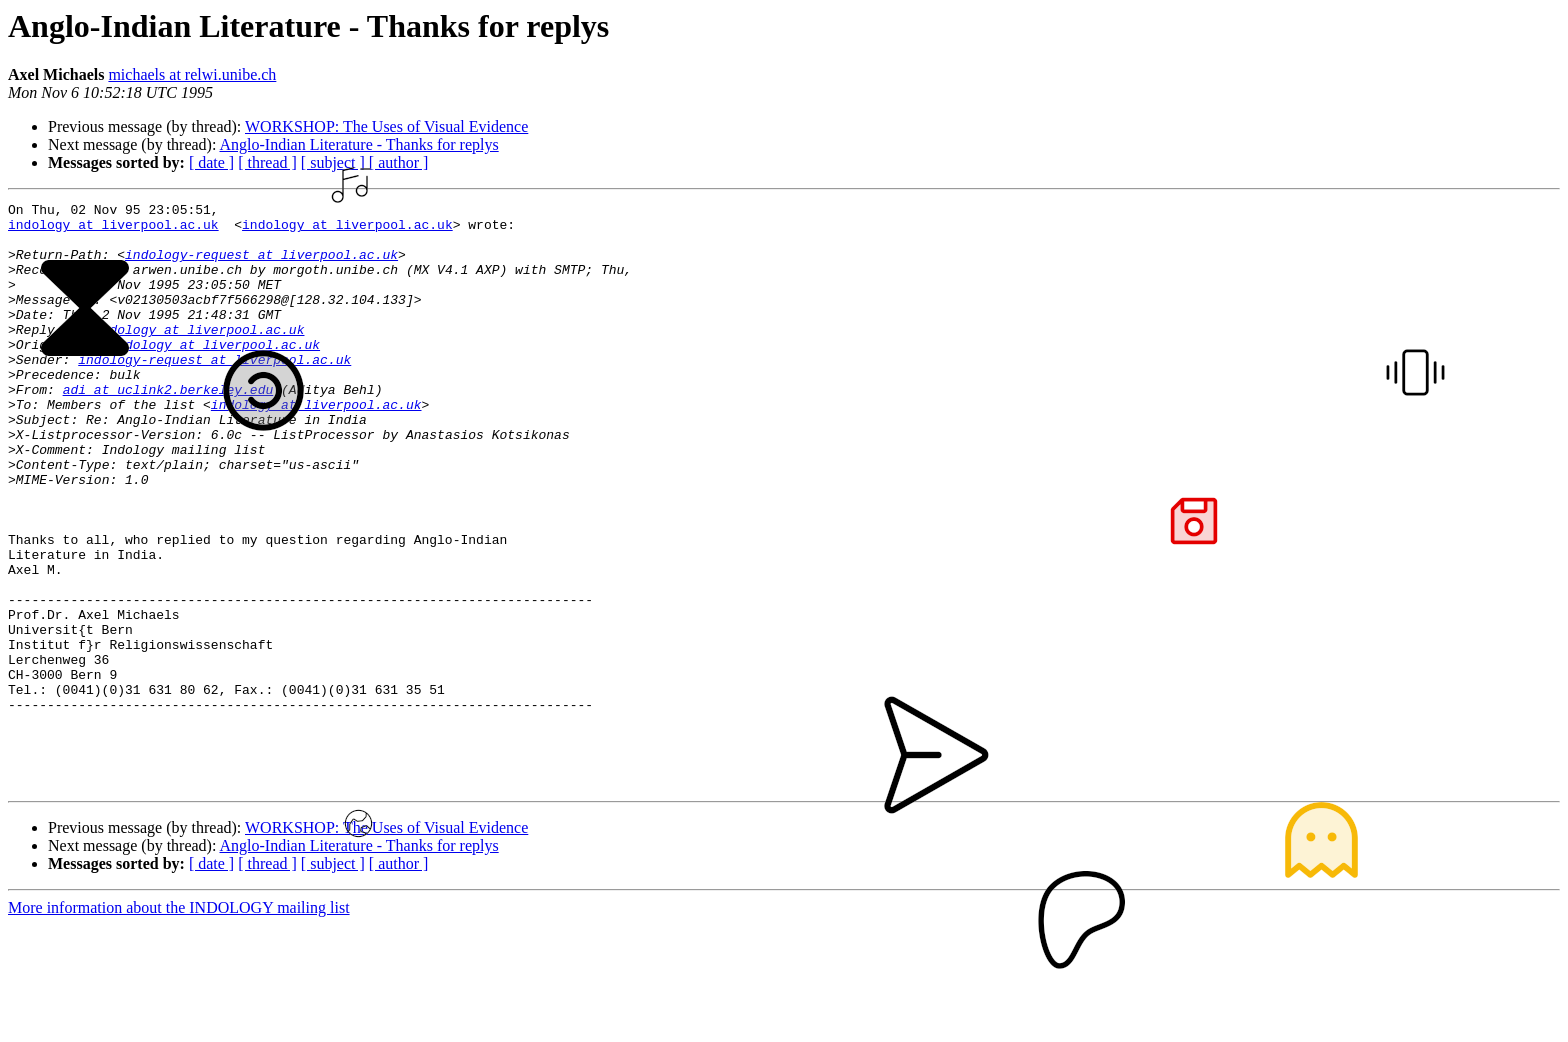  What do you see at coordinates (1415, 372) in the screenshot?
I see `toggle vibrate mode on device` at bounding box center [1415, 372].